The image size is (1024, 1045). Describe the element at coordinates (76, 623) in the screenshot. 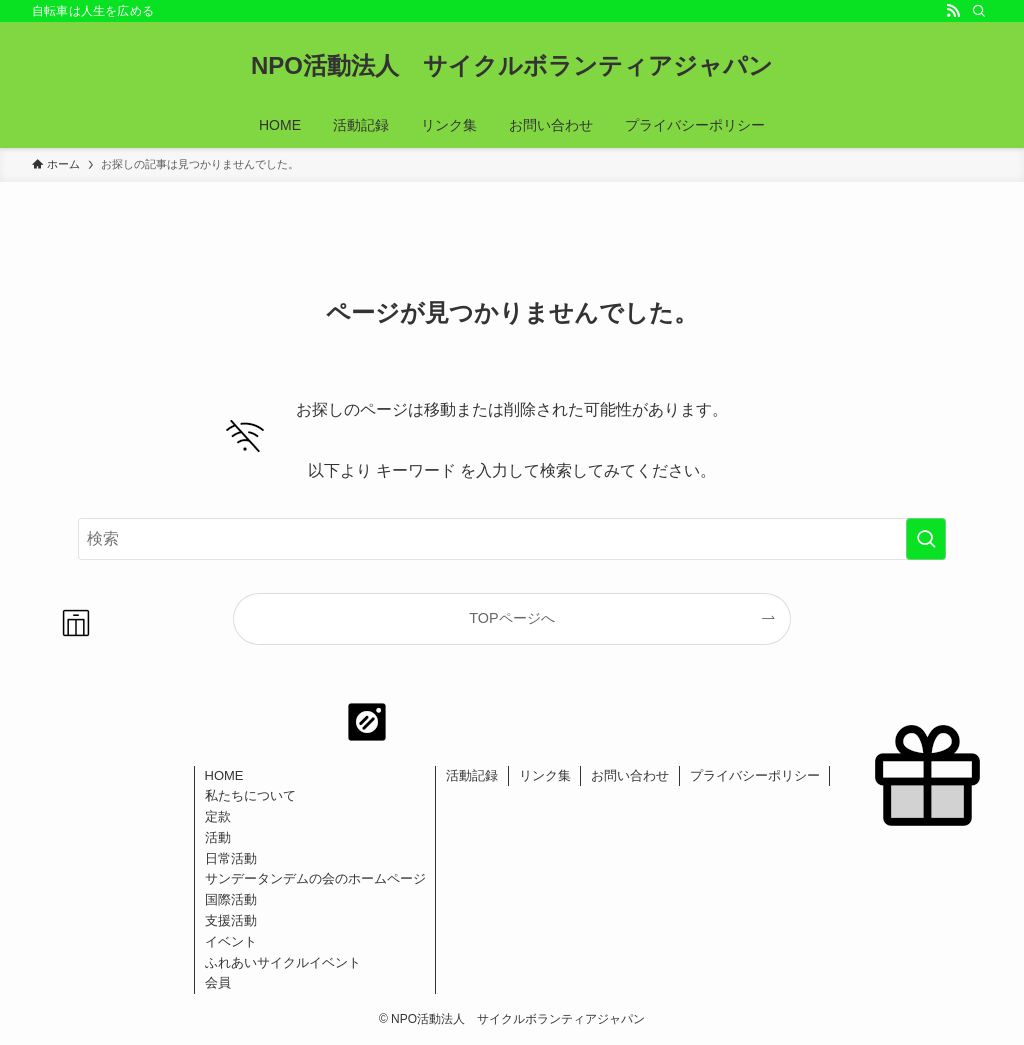

I see `indicates elevator access or location` at that location.